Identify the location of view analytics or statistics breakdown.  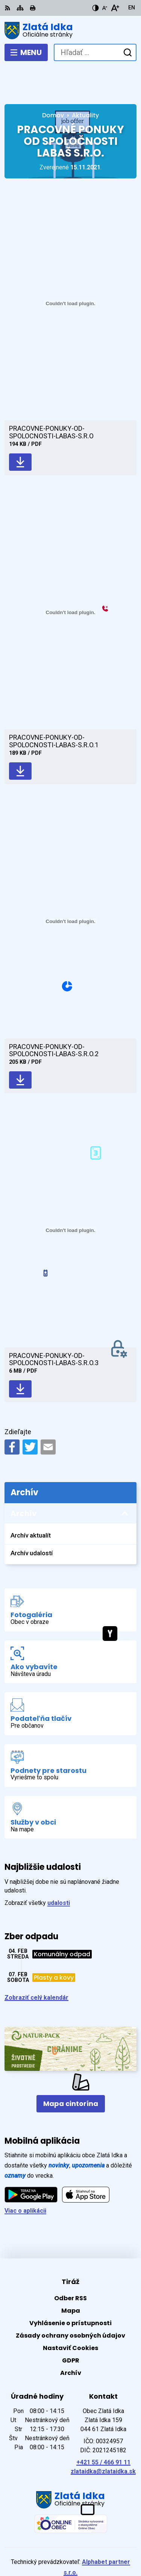
(67, 986).